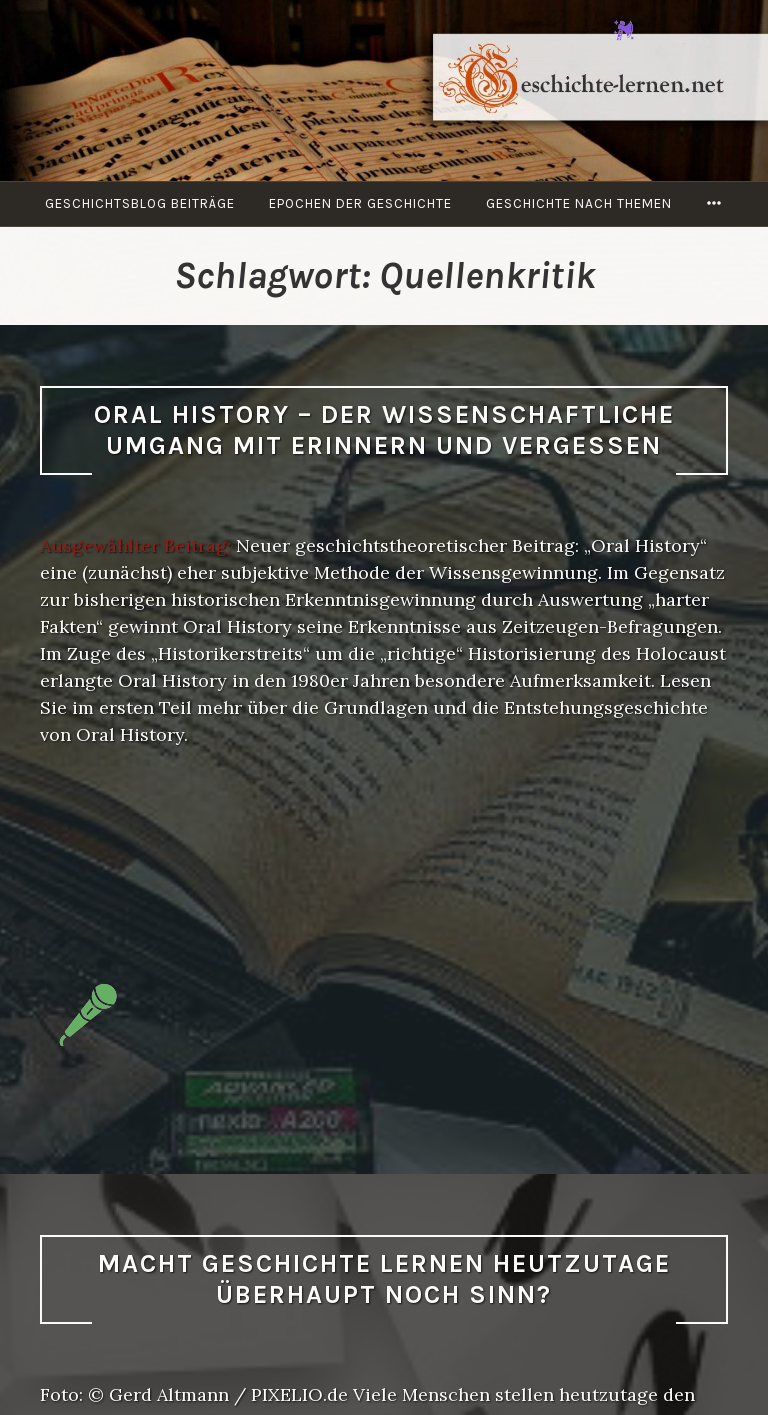 This screenshot has height=1415, width=768. Describe the element at coordinates (624, 30) in the screenshot. I see `equip a magic or enchanted axe weapon` at that location.